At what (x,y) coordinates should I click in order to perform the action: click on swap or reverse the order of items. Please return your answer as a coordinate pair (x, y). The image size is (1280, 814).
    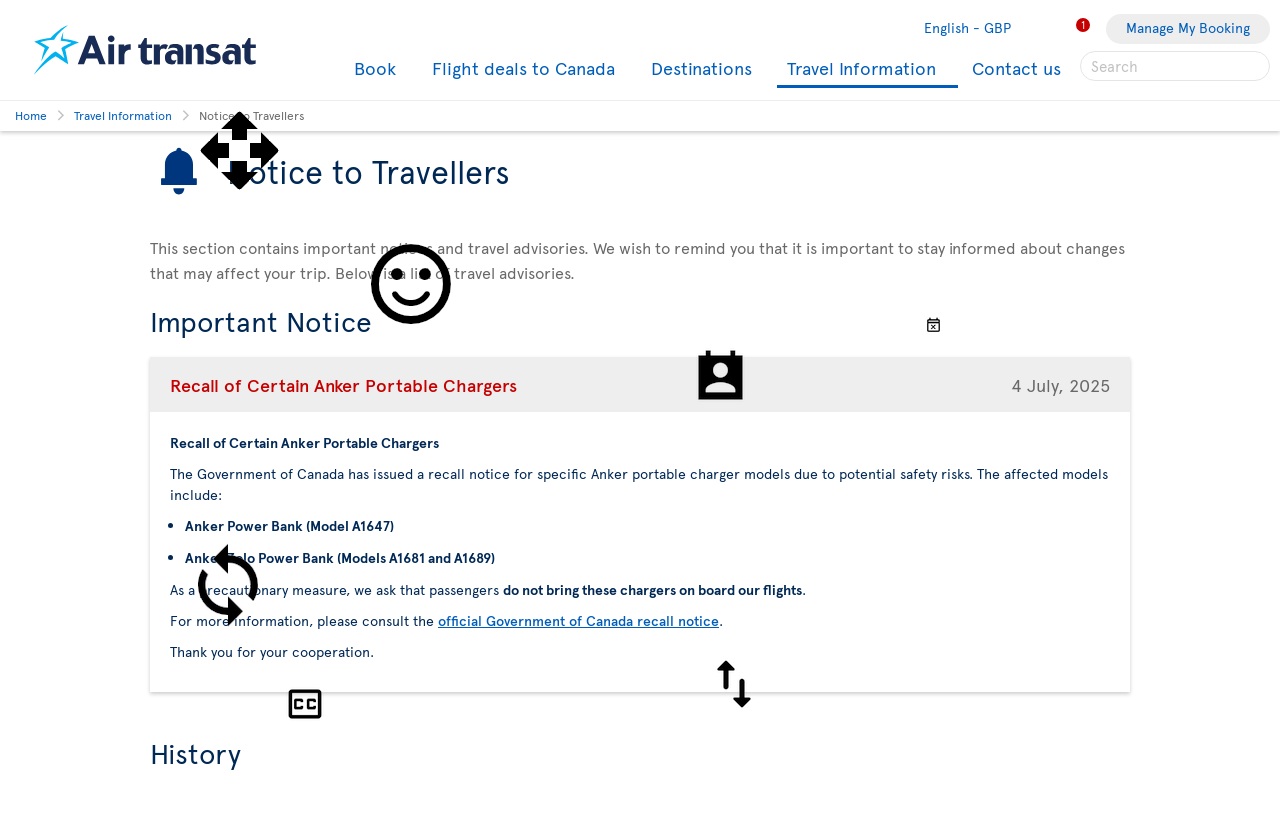
    Looking at the image, I should click on (734, 684).